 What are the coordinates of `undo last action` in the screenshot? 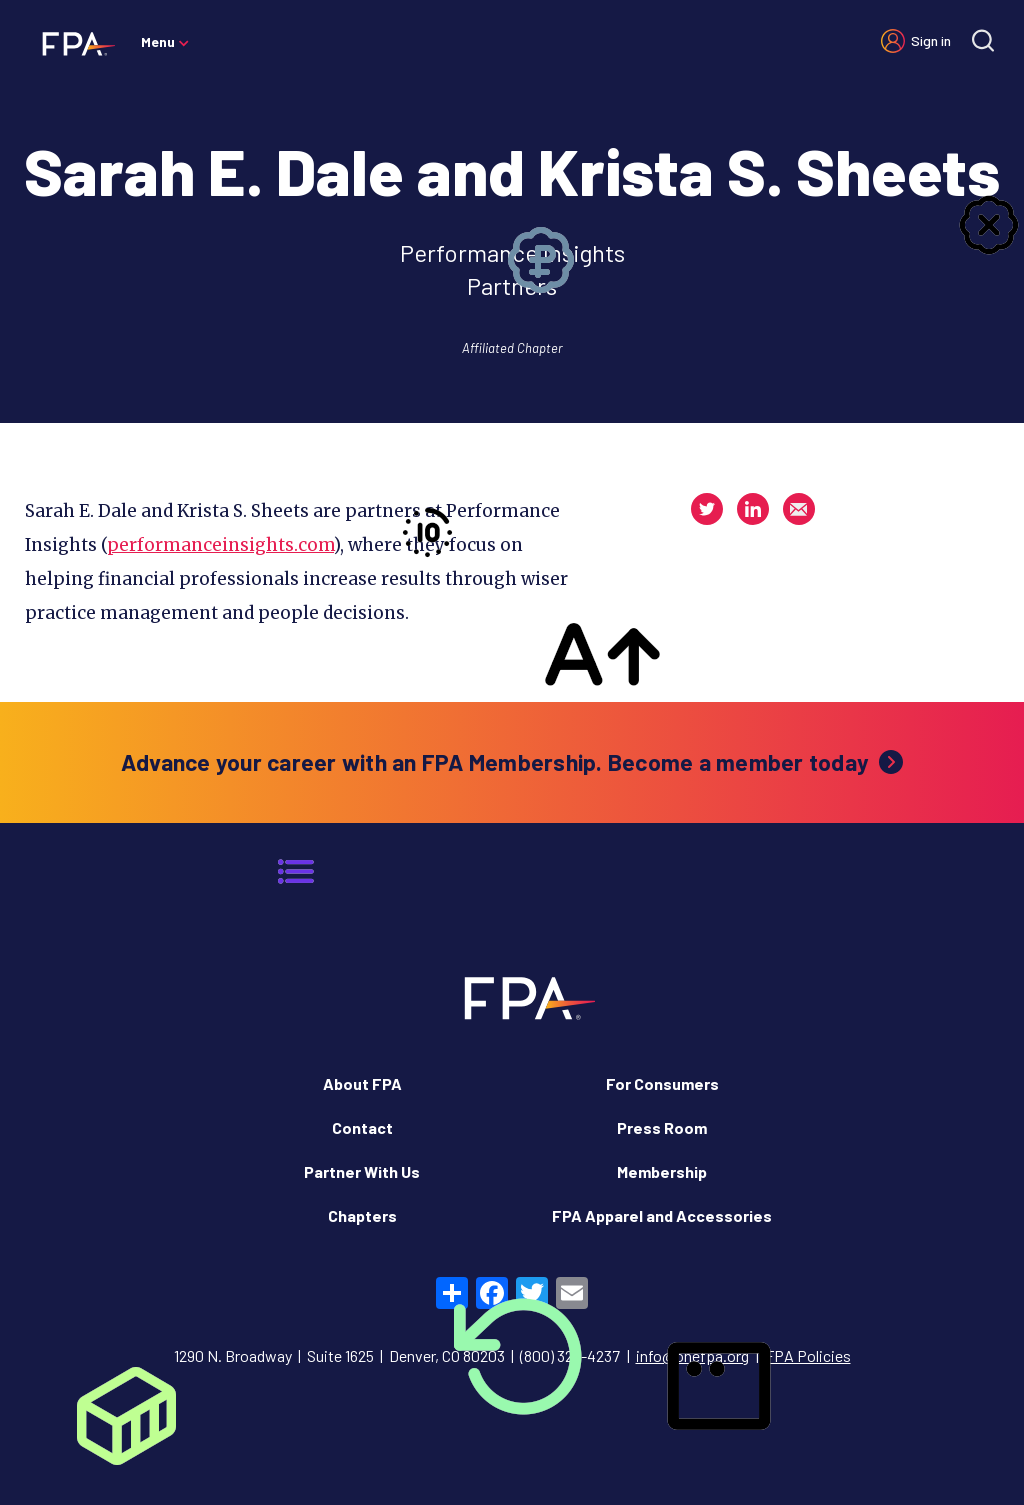 It's located at (523, 1356).